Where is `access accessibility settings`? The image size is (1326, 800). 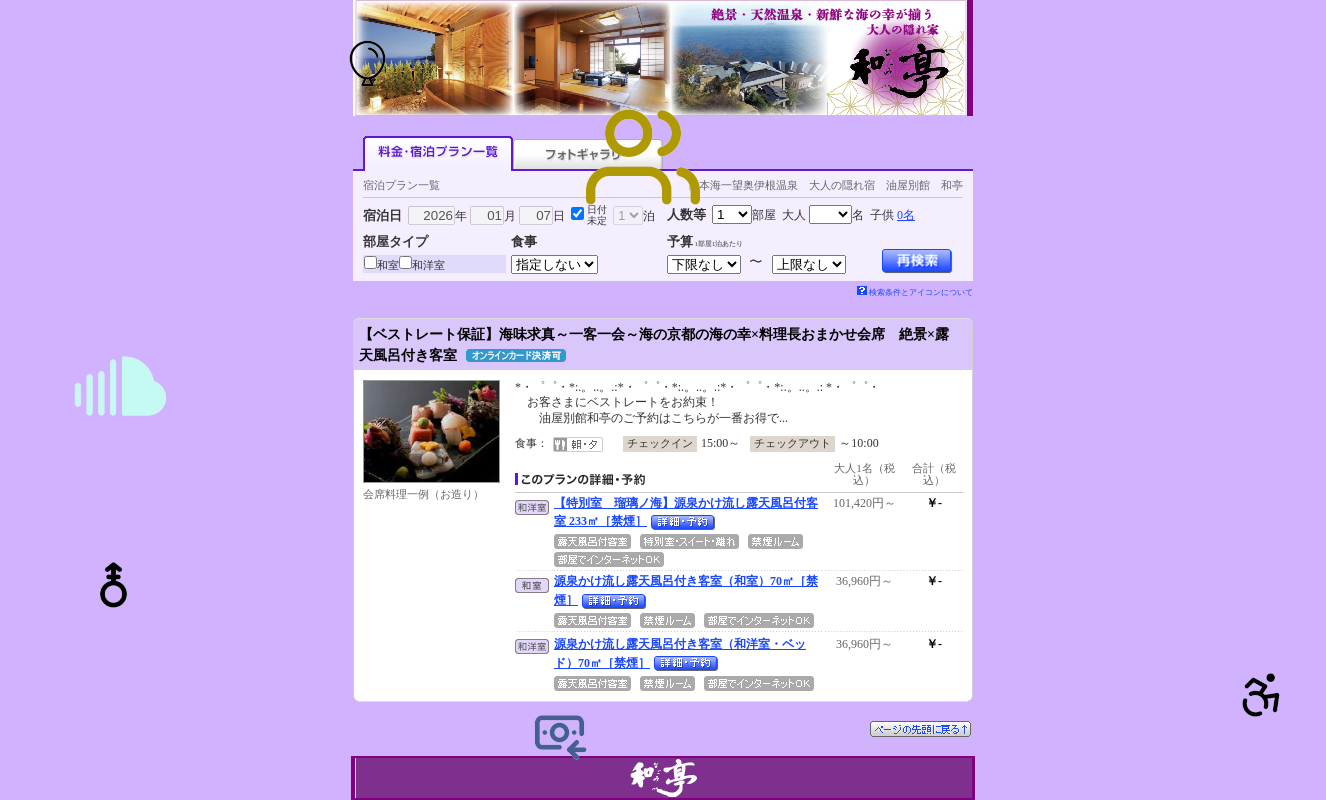 access accessibility settings is located at coordinates (1262, 695).